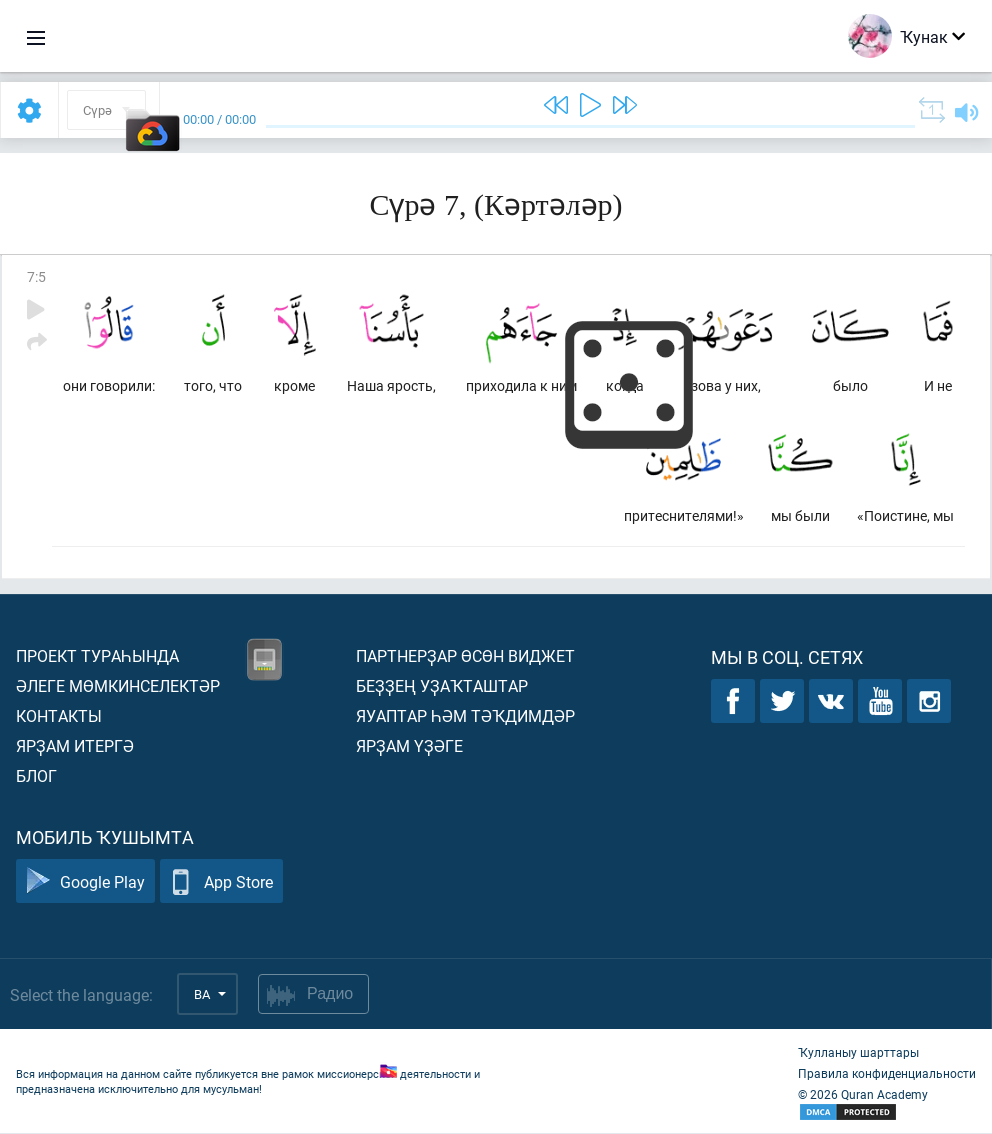  What do you see at coordinates (388, 1071) in the screenshot?
I see `open folder in macos big sur style` at bounding box center [388, 1071].